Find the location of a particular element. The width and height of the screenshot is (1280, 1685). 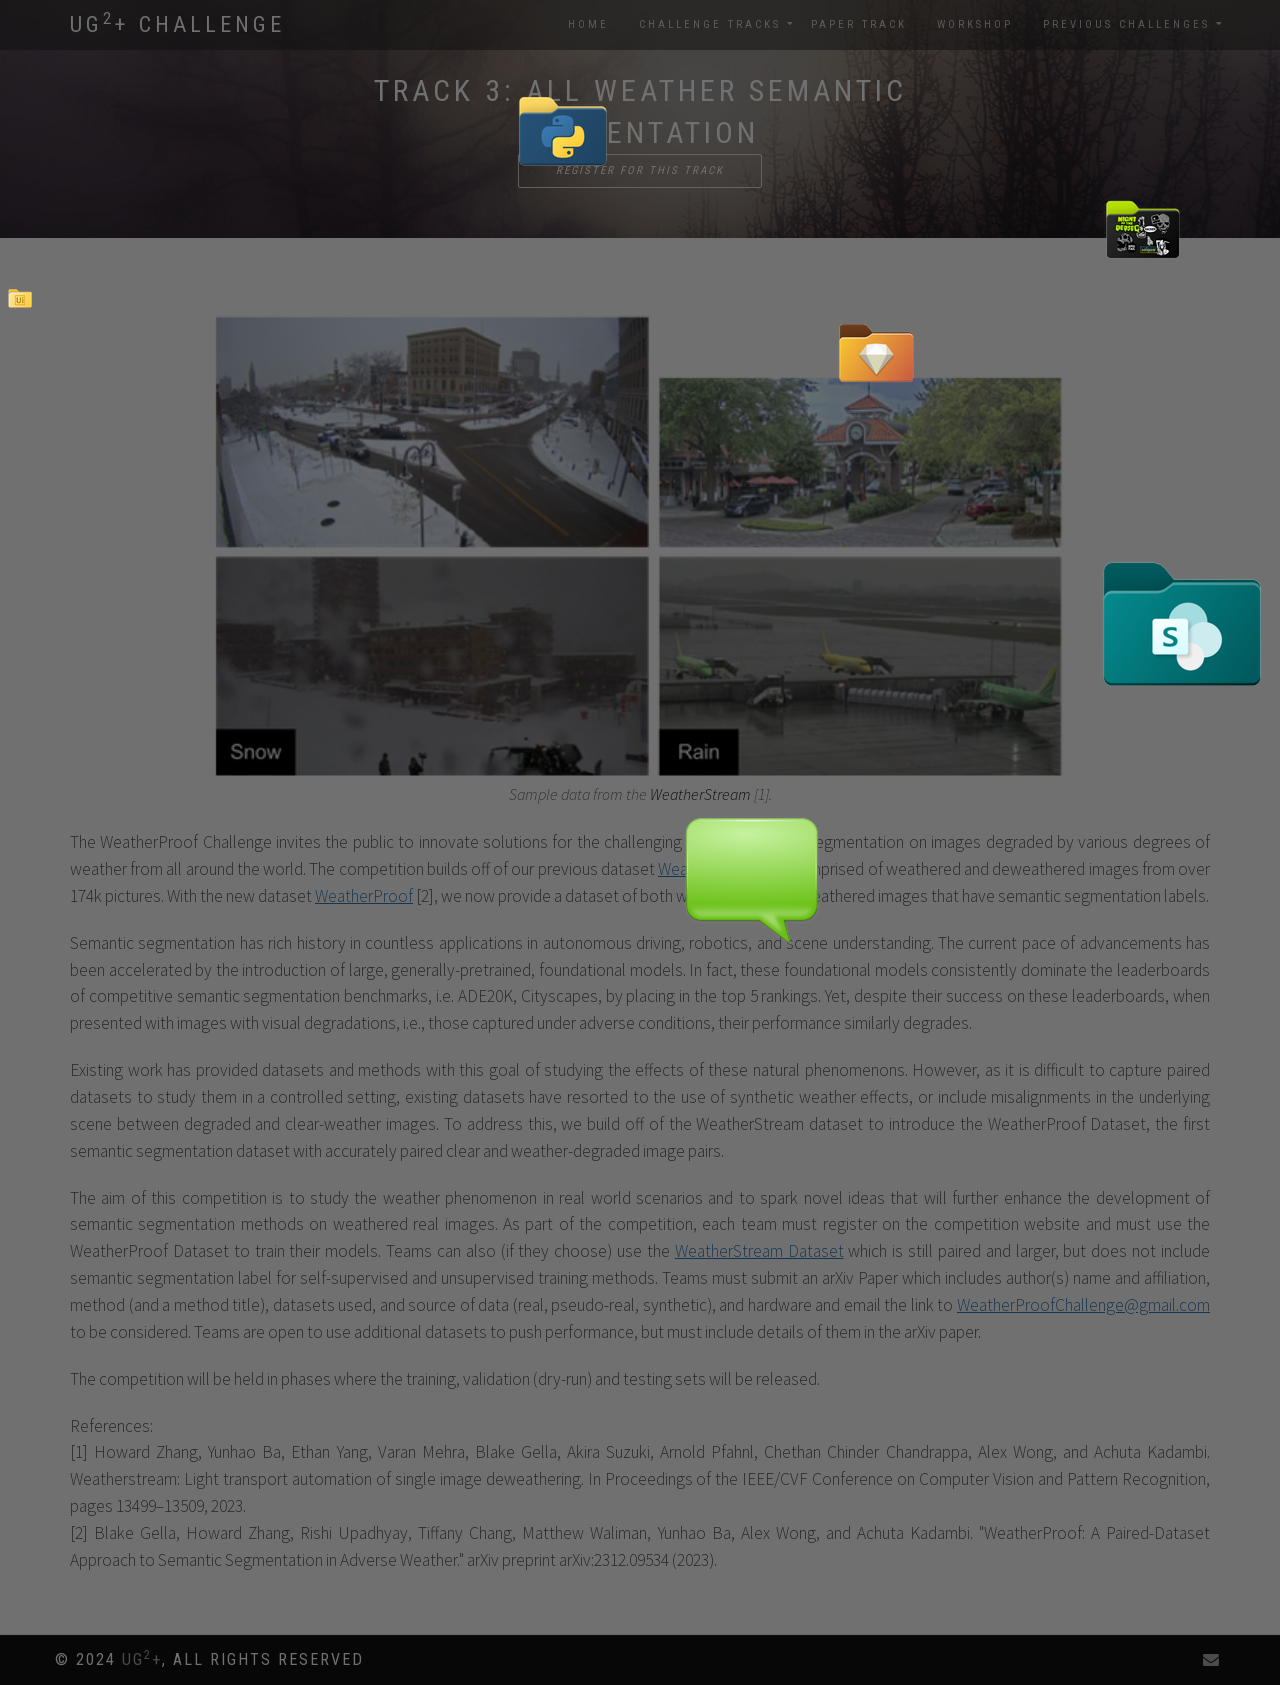

folder containing python project files is located at coordinates (562, 133).